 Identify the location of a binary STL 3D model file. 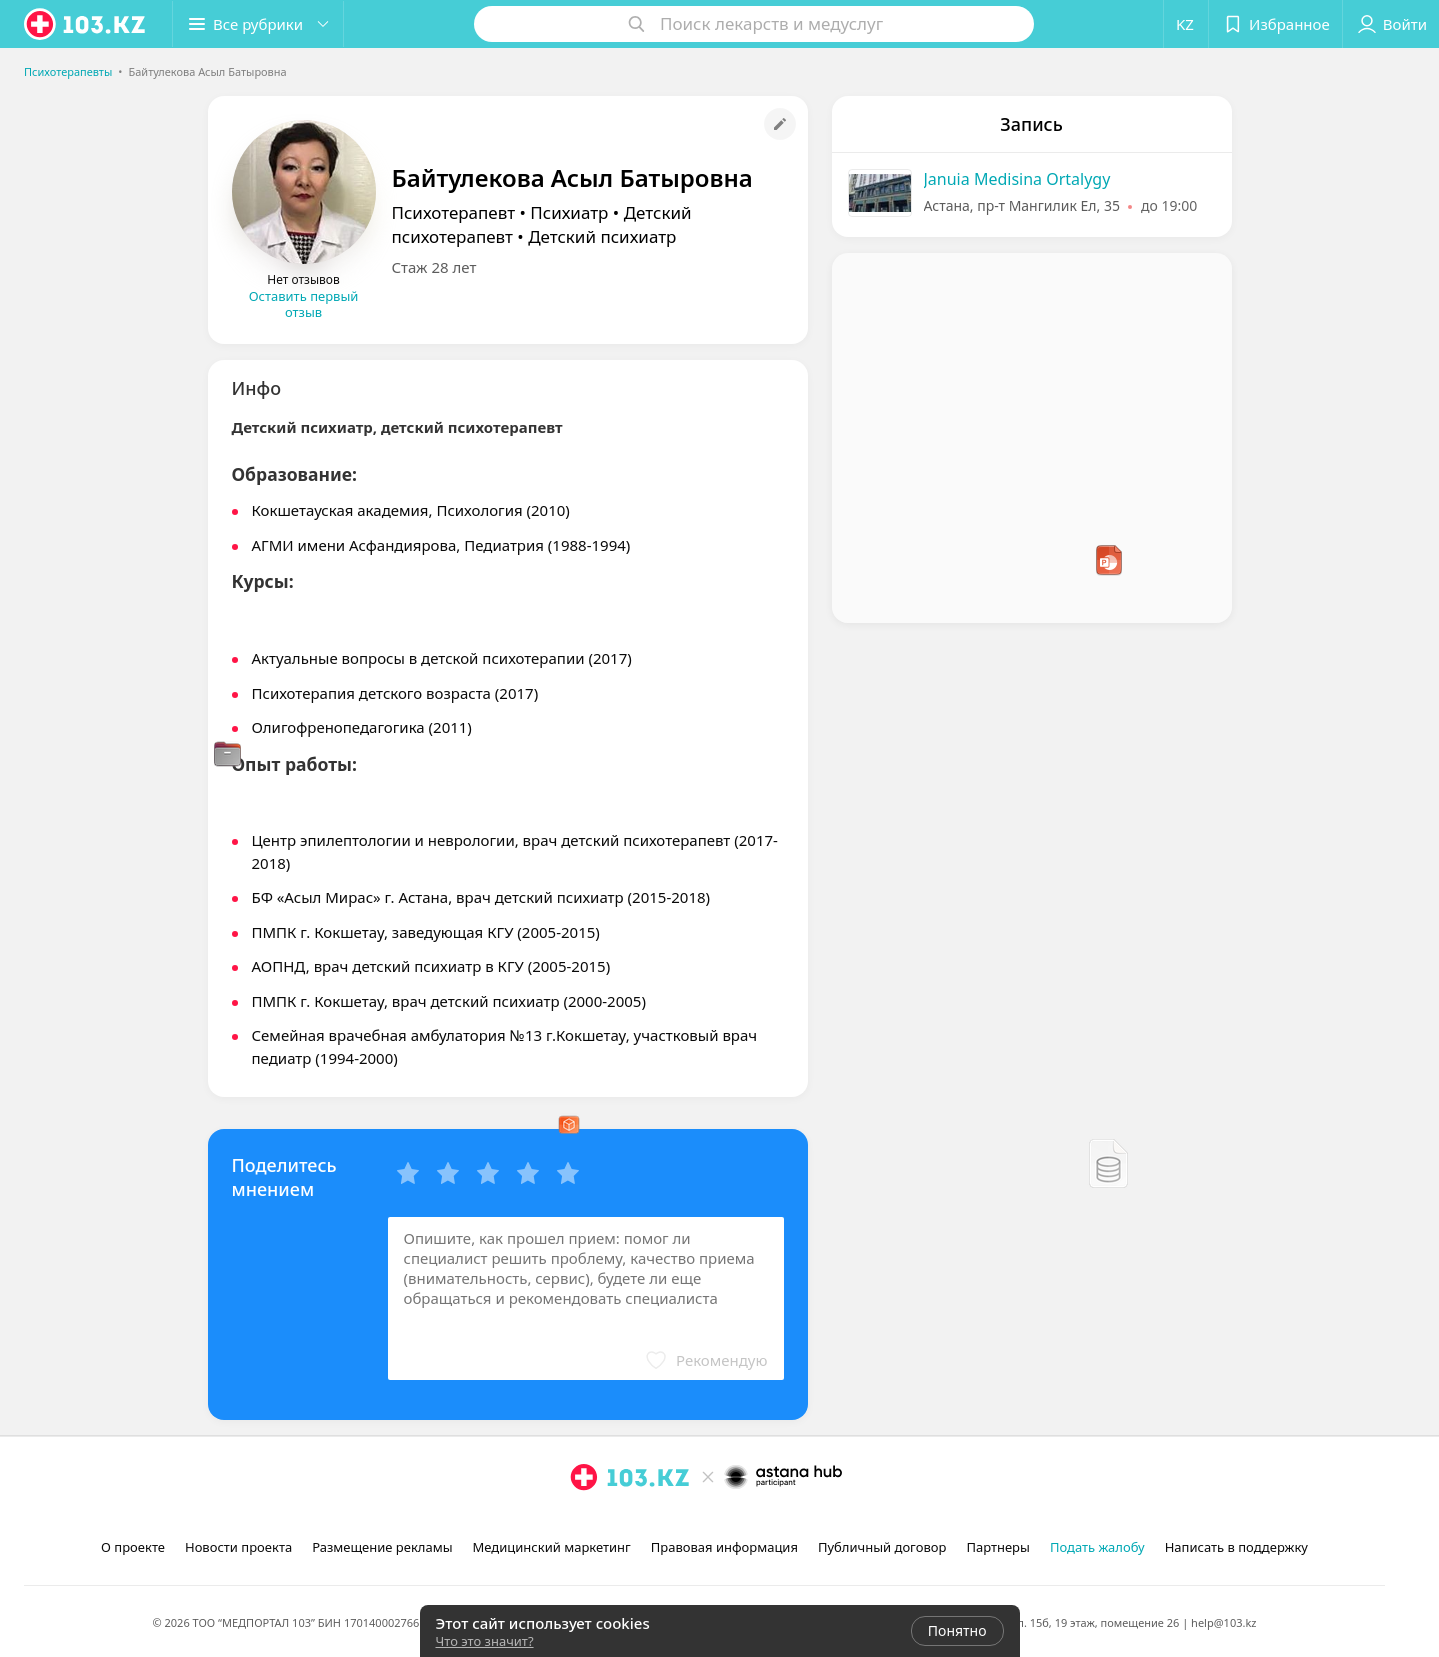
(569, 1124).